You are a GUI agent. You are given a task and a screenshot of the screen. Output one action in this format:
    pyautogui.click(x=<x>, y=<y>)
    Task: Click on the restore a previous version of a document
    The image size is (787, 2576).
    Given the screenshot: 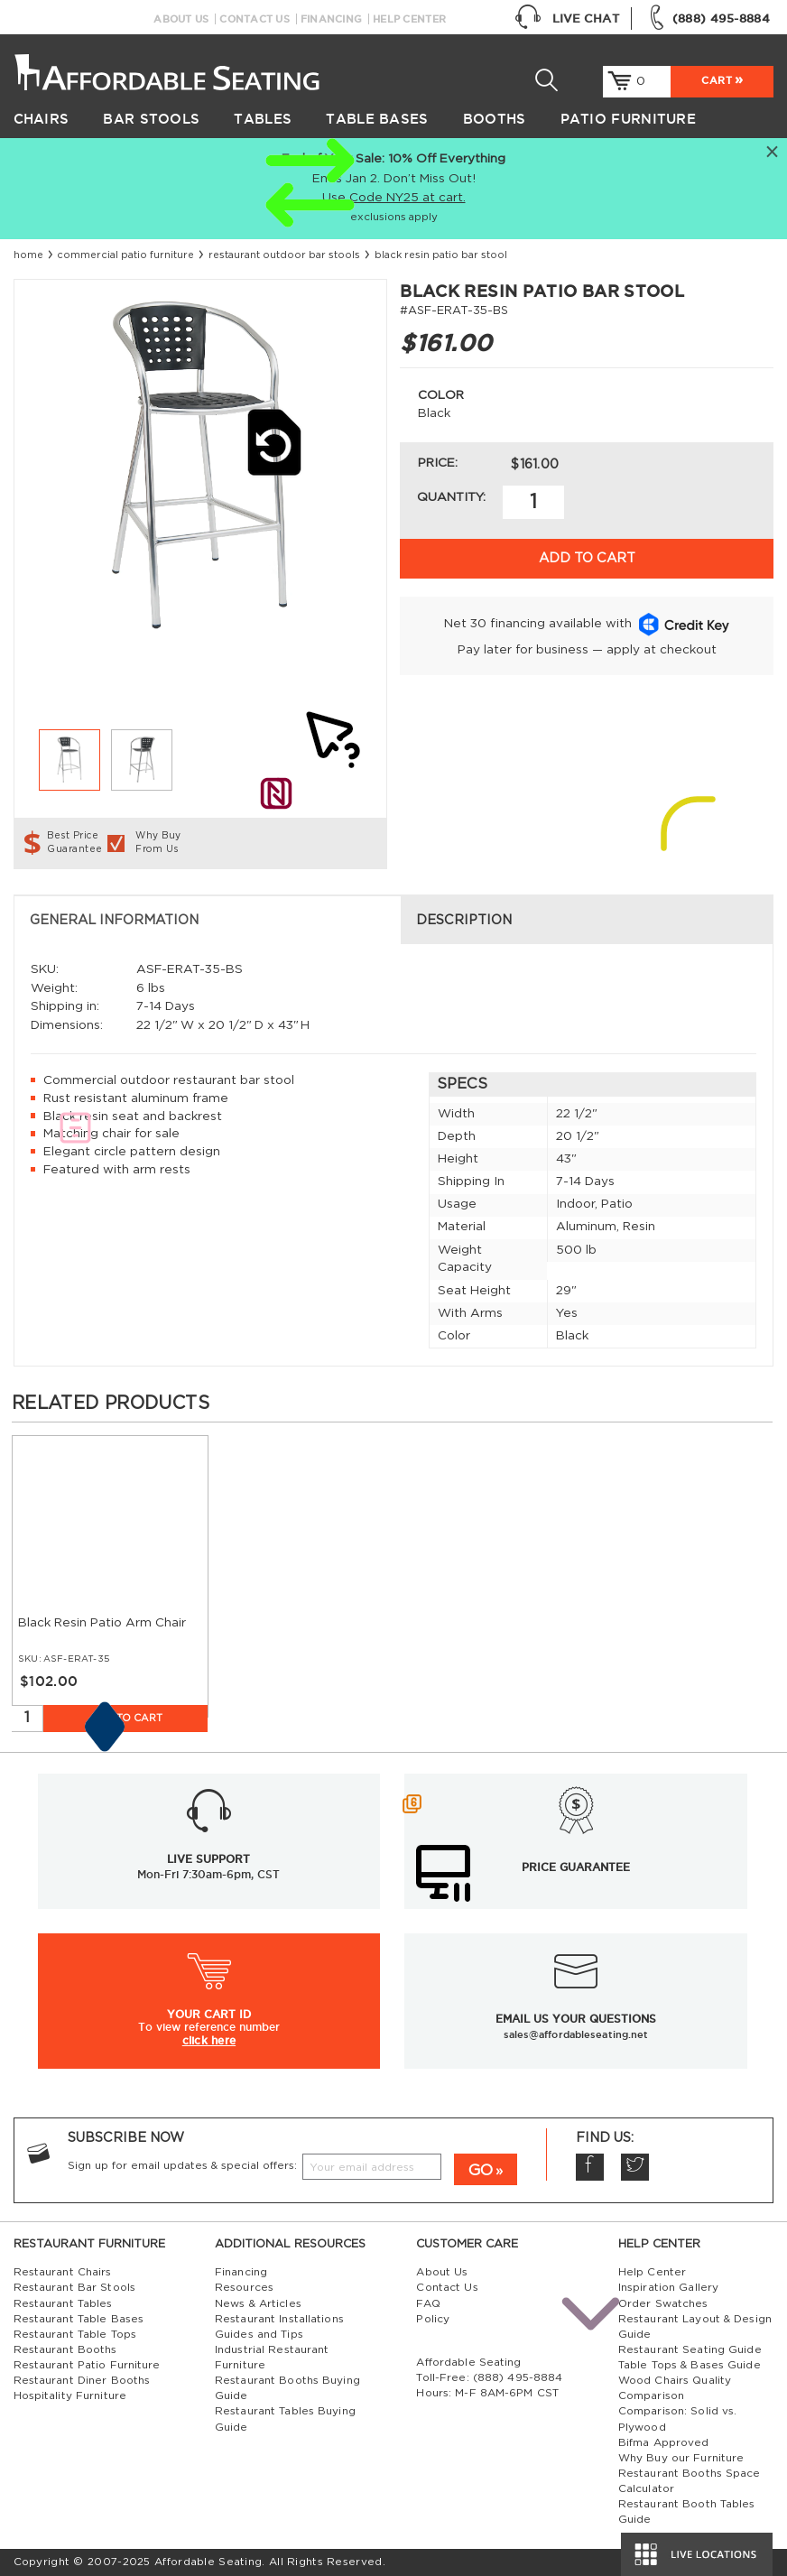 What is the action you would take?
    pyautogui.click(x=274, y=442)
    